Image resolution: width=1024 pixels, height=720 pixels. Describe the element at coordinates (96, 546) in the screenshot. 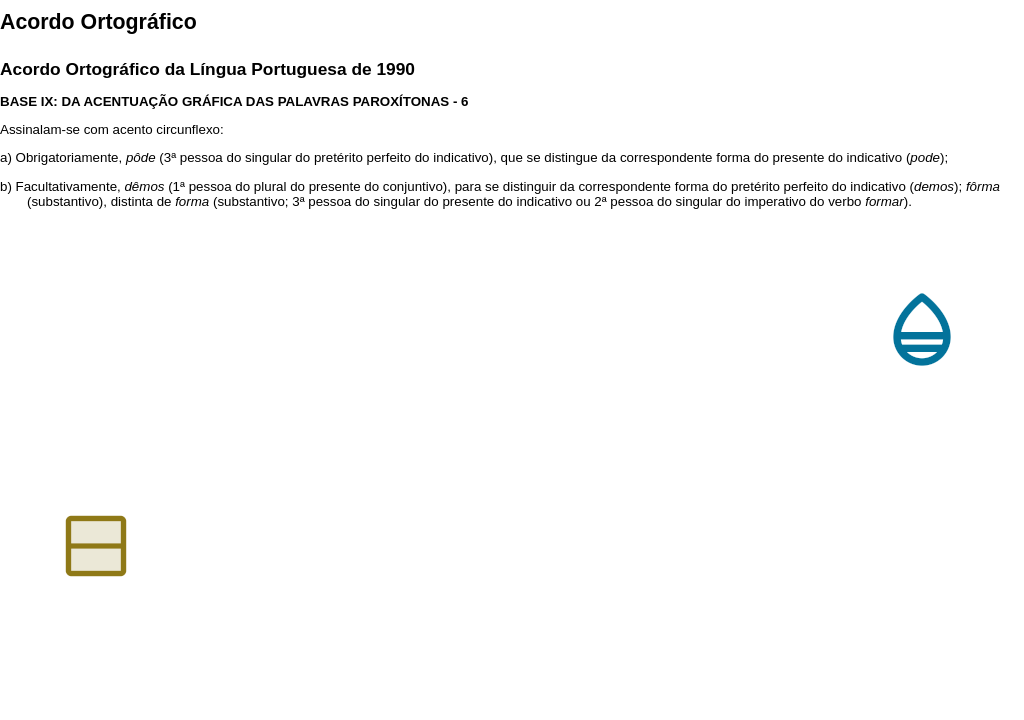

I see `split view into top and bottom panels` at that location.